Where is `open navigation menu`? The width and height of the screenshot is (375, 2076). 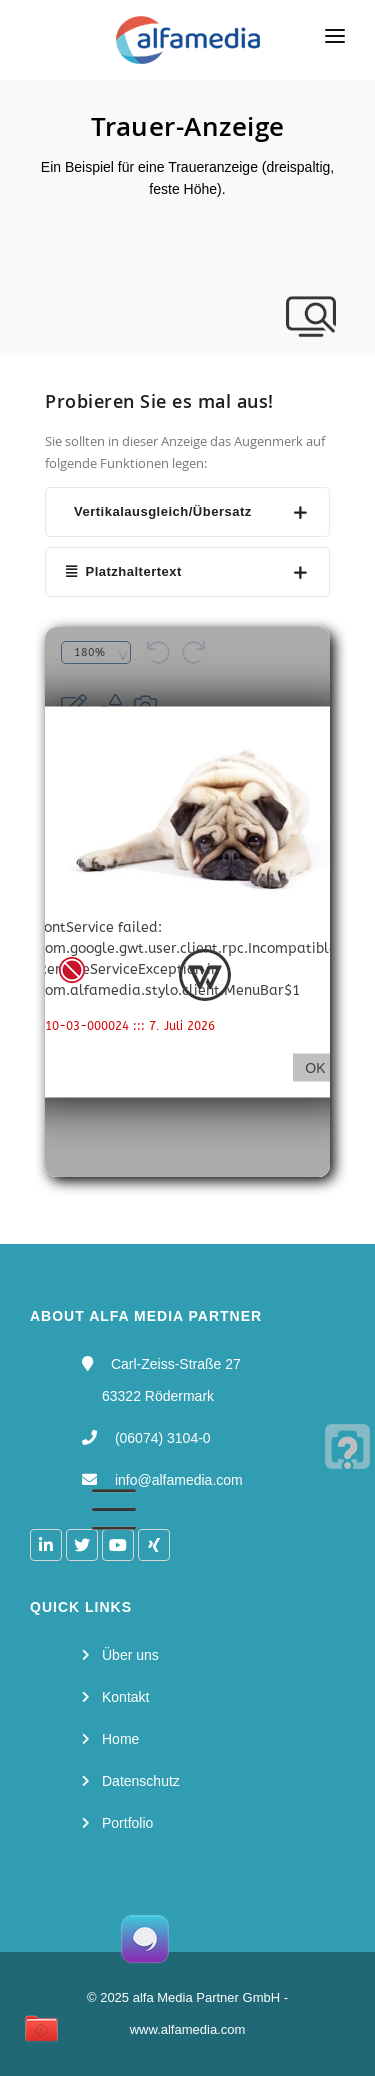
open navigation menu is located at coordinates (114, 1511).